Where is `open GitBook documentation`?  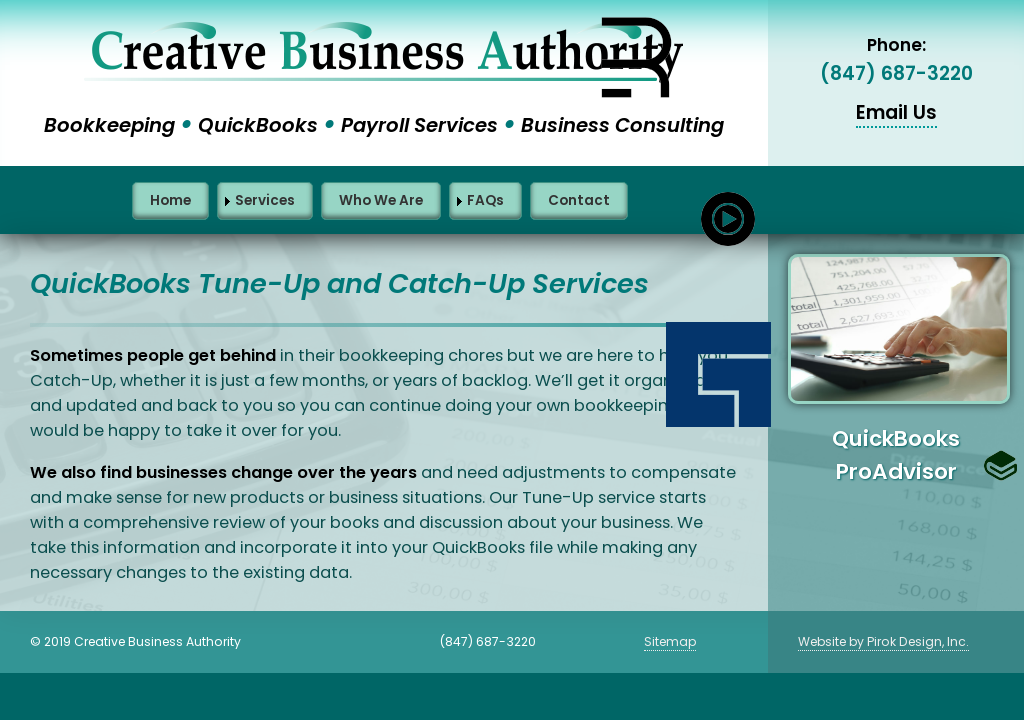
open GitBook documentation is located at coordinates (1000, 465).